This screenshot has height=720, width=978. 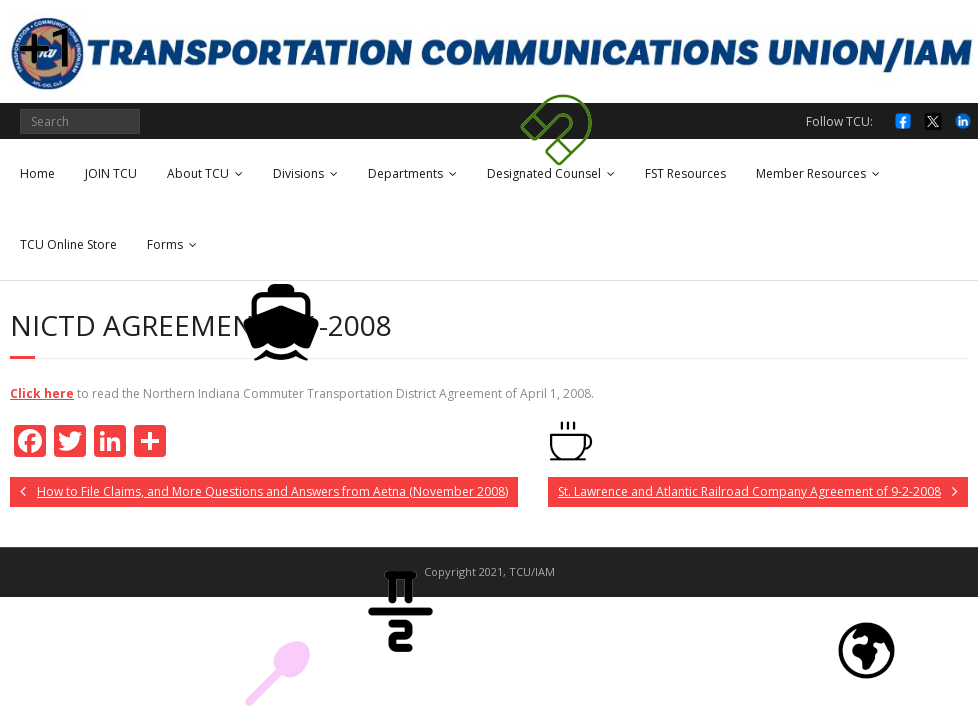 I want to click on attract or pull related items together, so click(x=557, y=128).